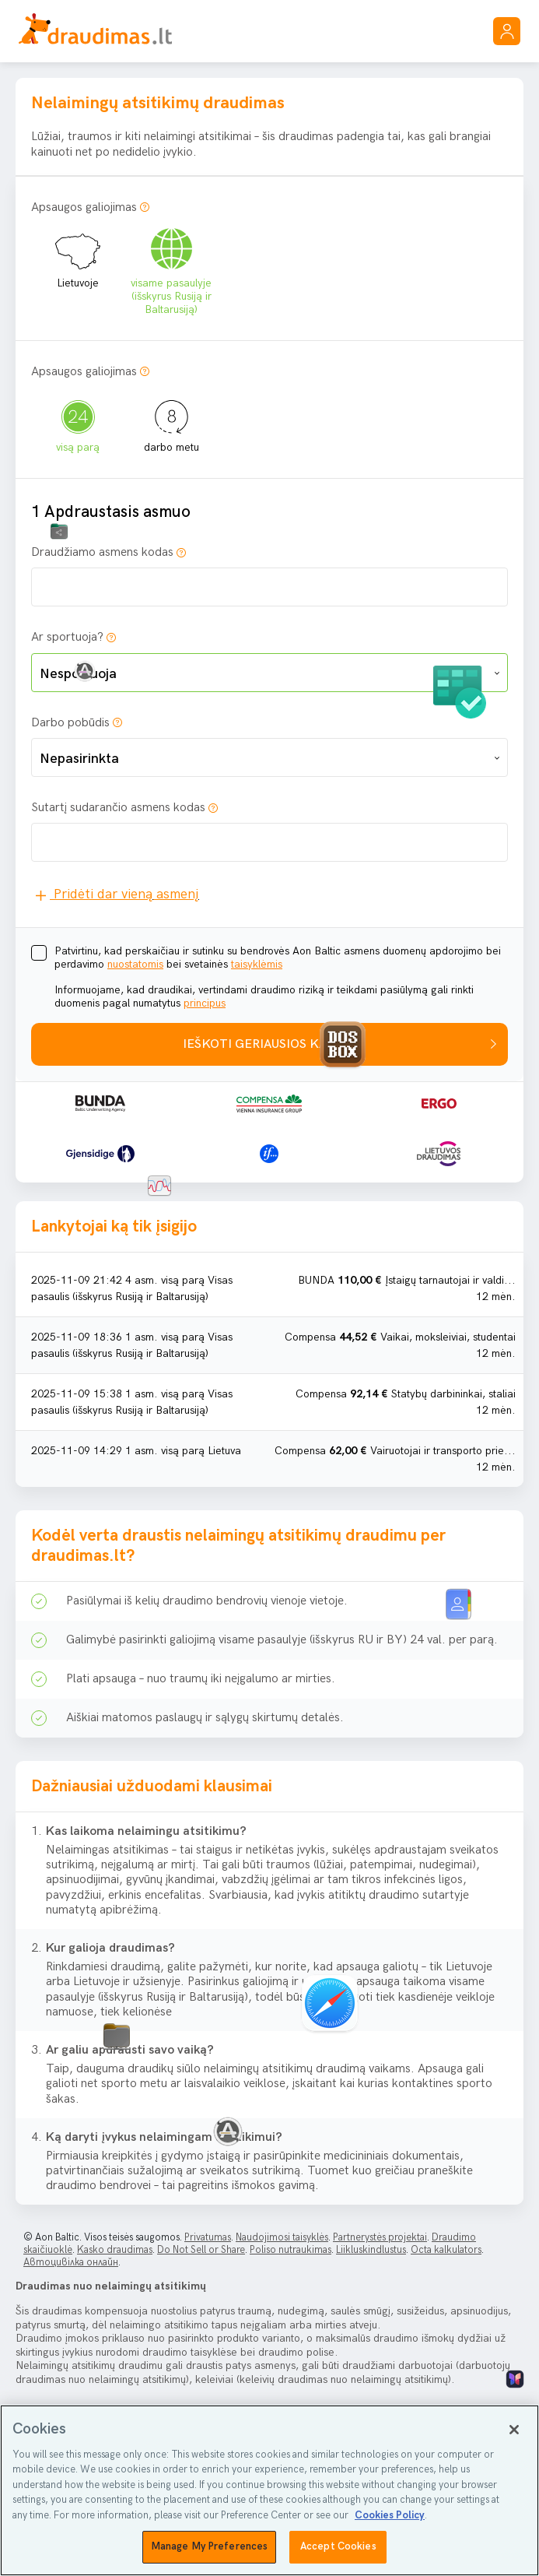 The image size is (539, 2576). What do you see at coordinates (228, 2131) in the screenshot?
I see `open the software update application` at bounding box center [228, 2131].